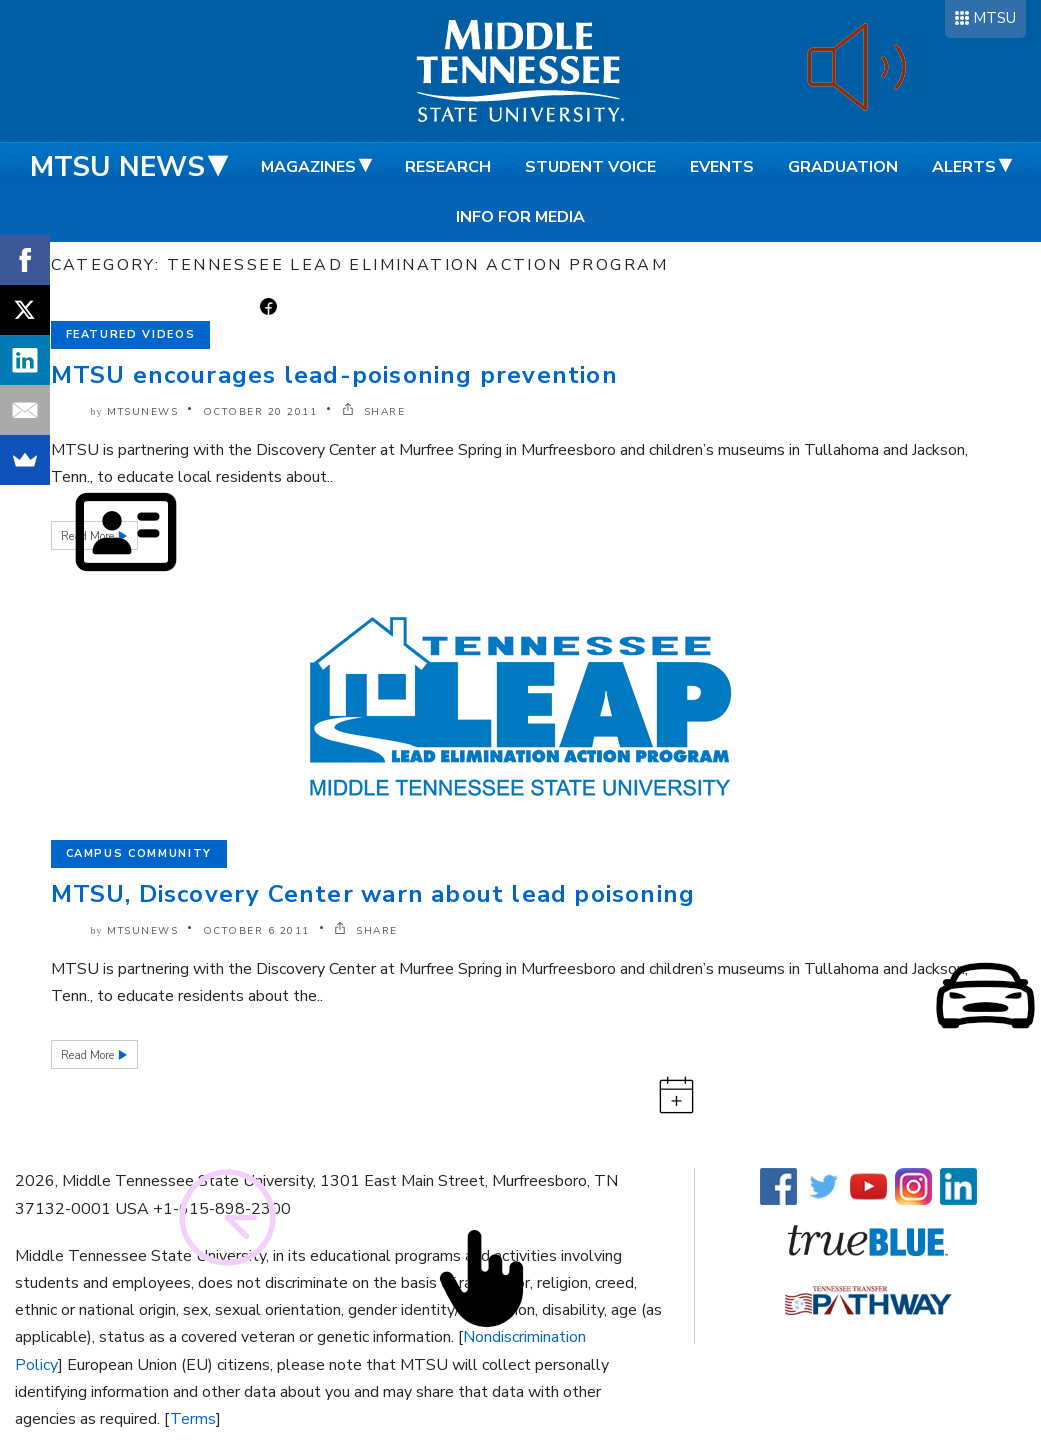  I want to click on view afternoon schedule or events, so click(227, 1217).